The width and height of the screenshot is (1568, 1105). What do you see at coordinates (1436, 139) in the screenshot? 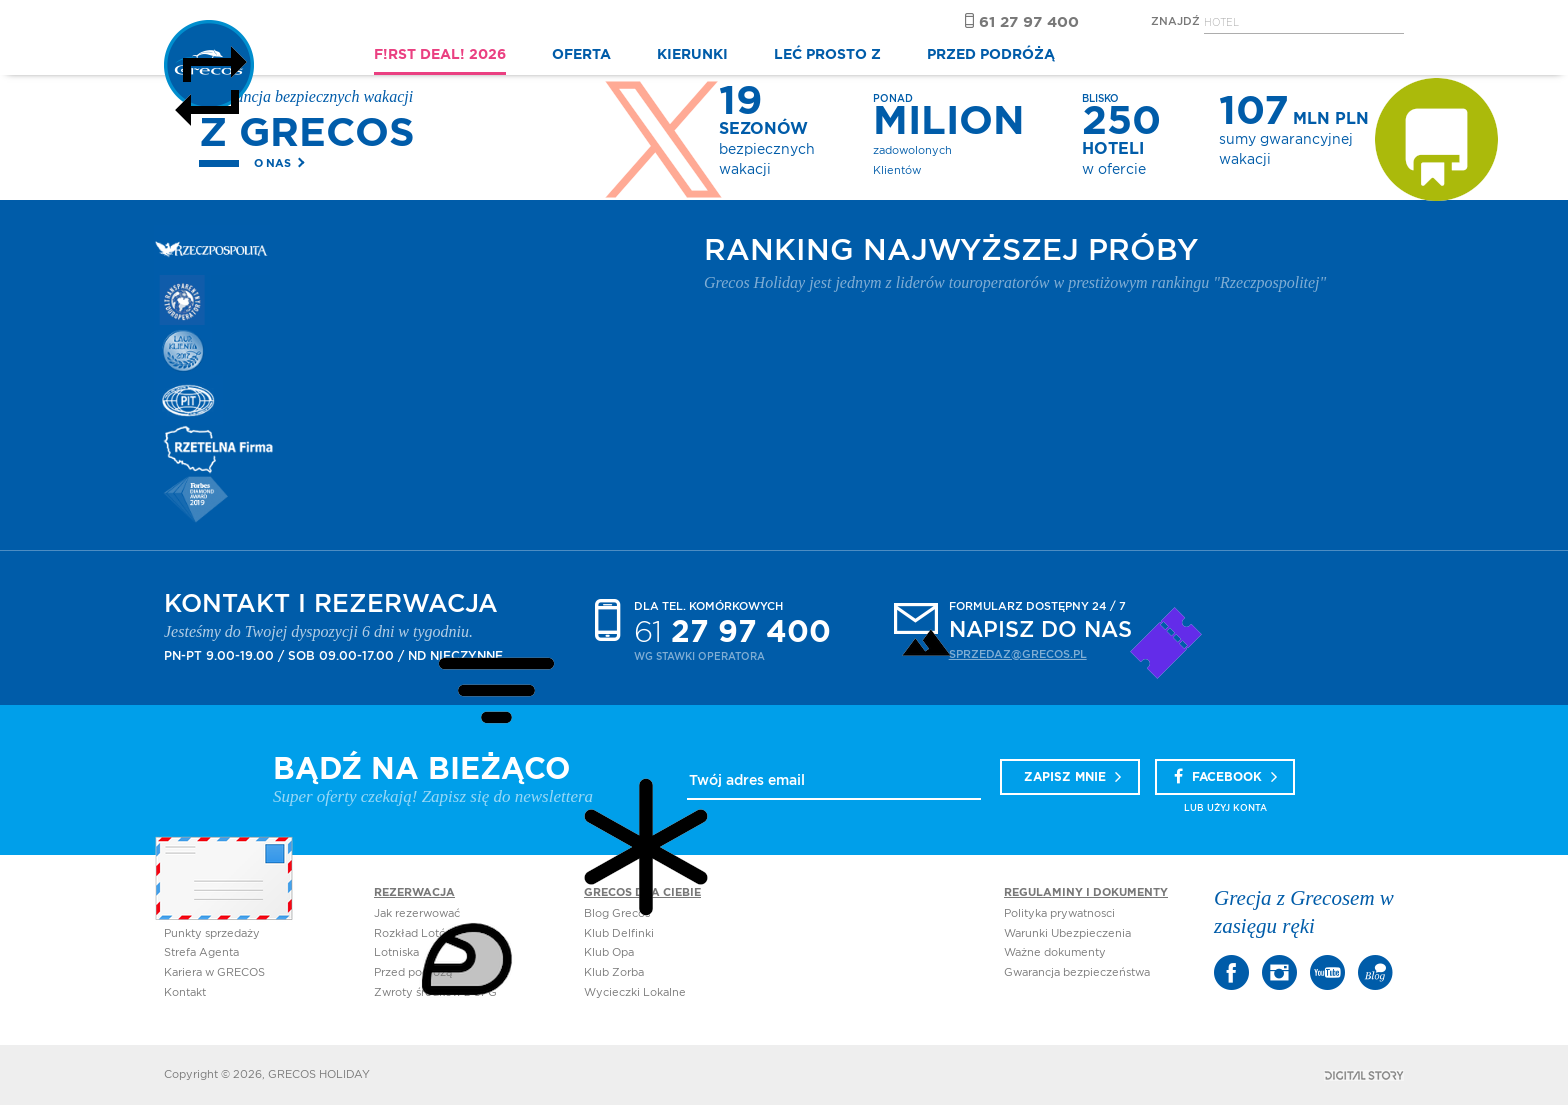
I see `repository activity in your feed` at bounding box center [1436, 139].